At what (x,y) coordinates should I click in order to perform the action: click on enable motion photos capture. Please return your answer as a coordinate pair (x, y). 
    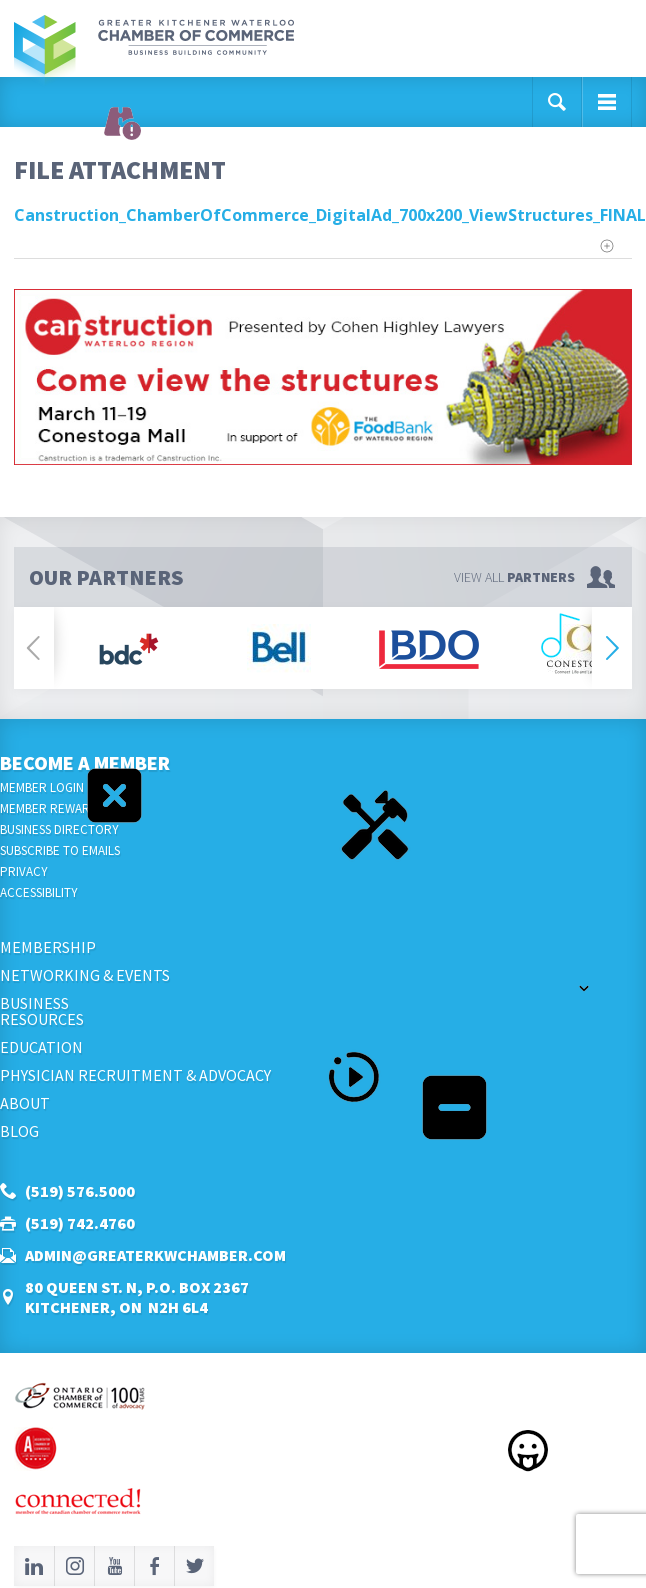
    Looking at the image, I should click on (354, 1077).